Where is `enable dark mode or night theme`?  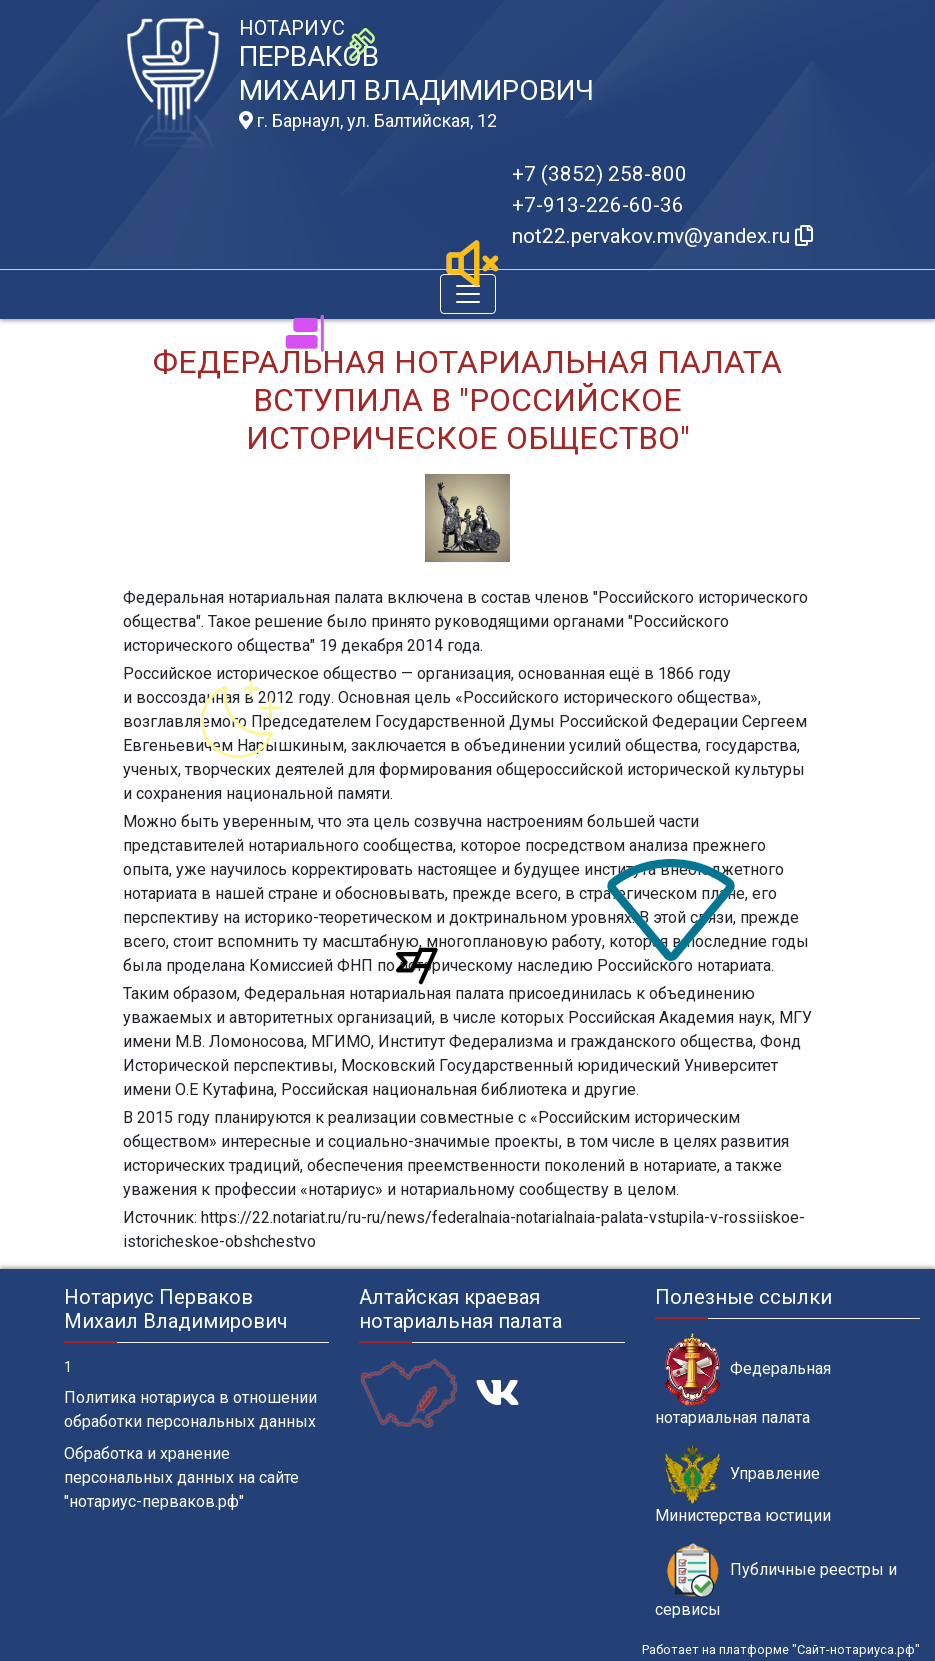 enable dark mode or night theme is located at coordinates (238, 721).